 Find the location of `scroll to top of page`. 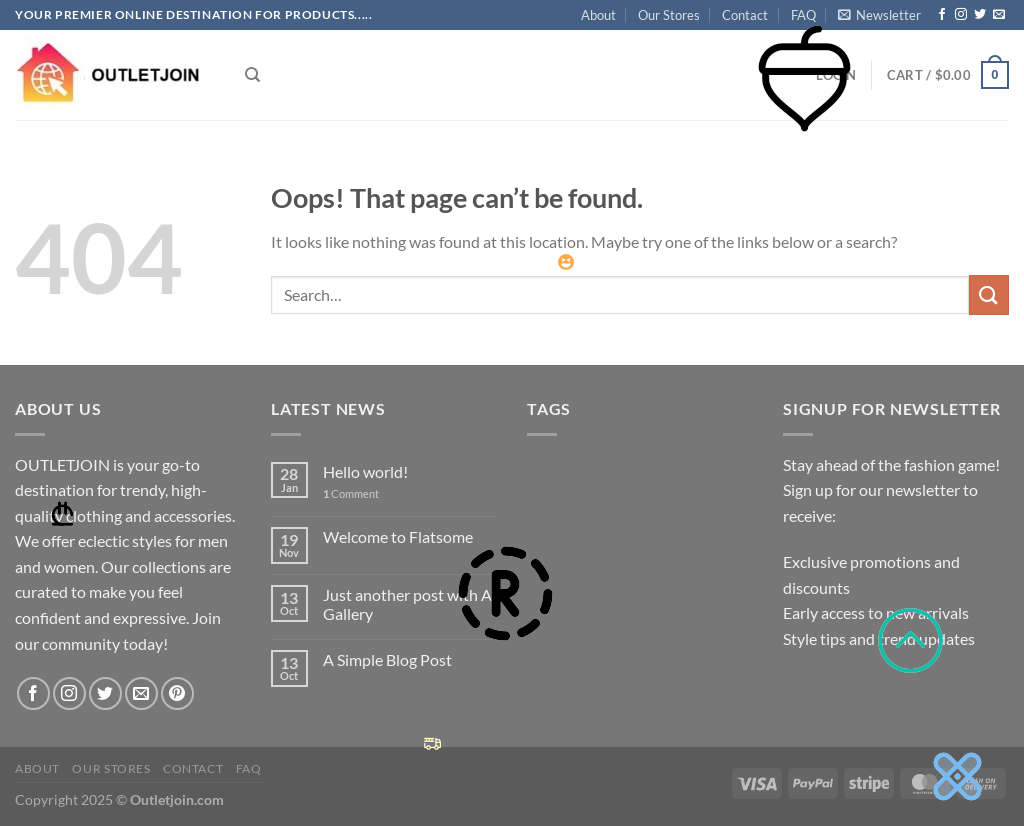

scroll to top of page is located at coordinates (910, 640).